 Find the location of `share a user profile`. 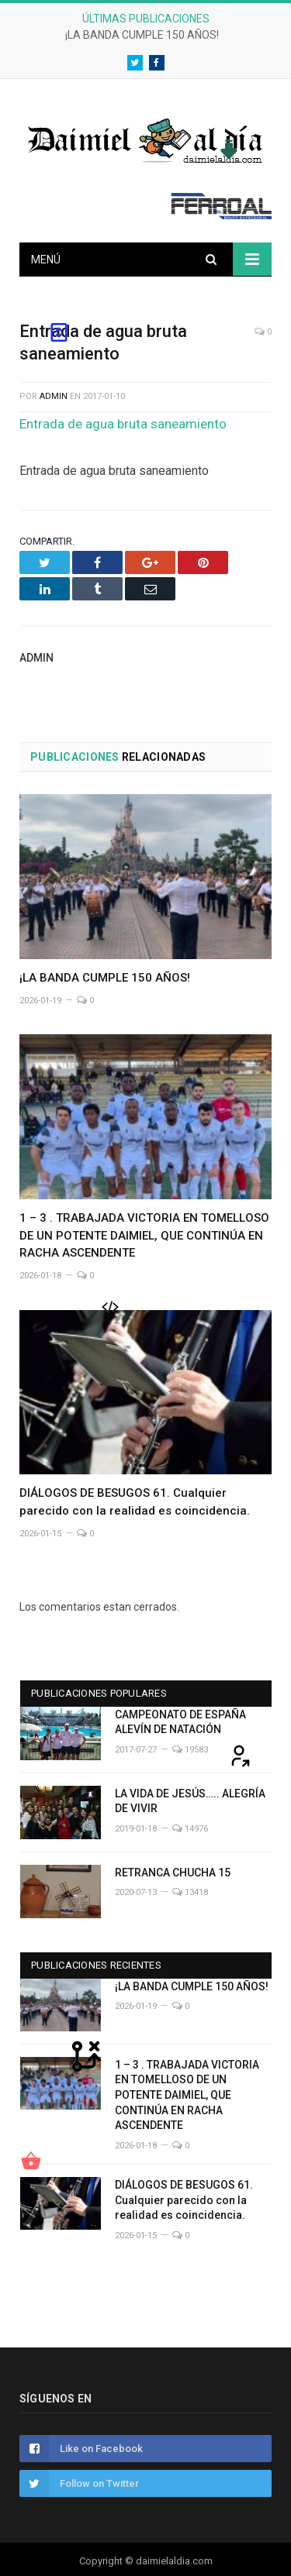

share a user profile is located at coordinates (239, 1756).